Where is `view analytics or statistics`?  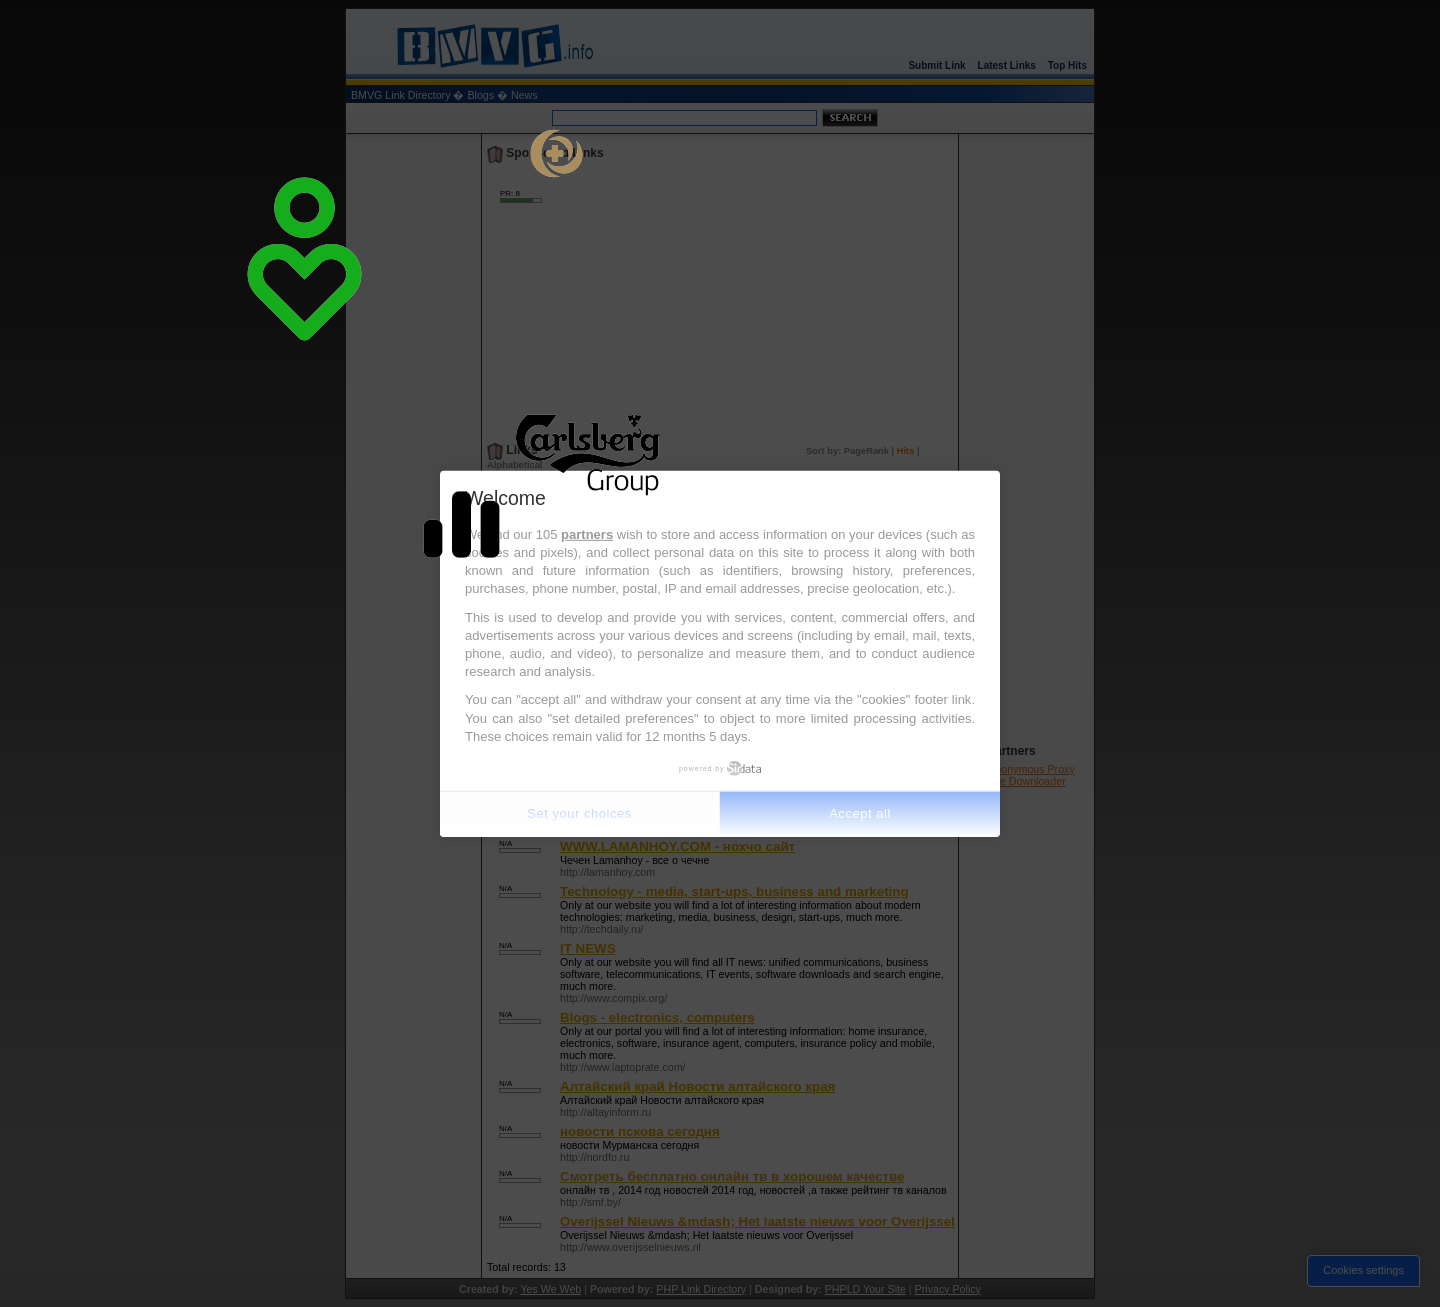 view analytics or statistics is located at coordinates (461, 524).